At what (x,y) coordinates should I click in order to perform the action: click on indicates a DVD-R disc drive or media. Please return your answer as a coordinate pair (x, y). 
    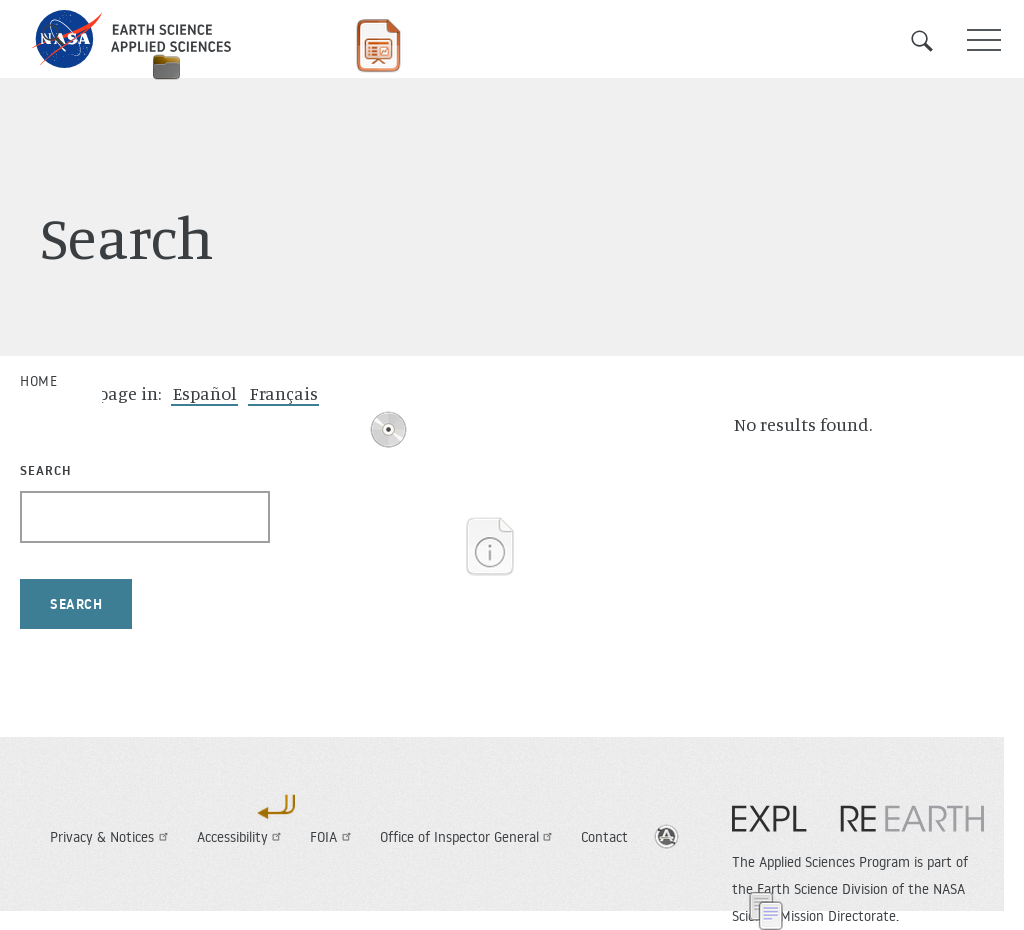
    Looking at the image, I should click on (388, 429).